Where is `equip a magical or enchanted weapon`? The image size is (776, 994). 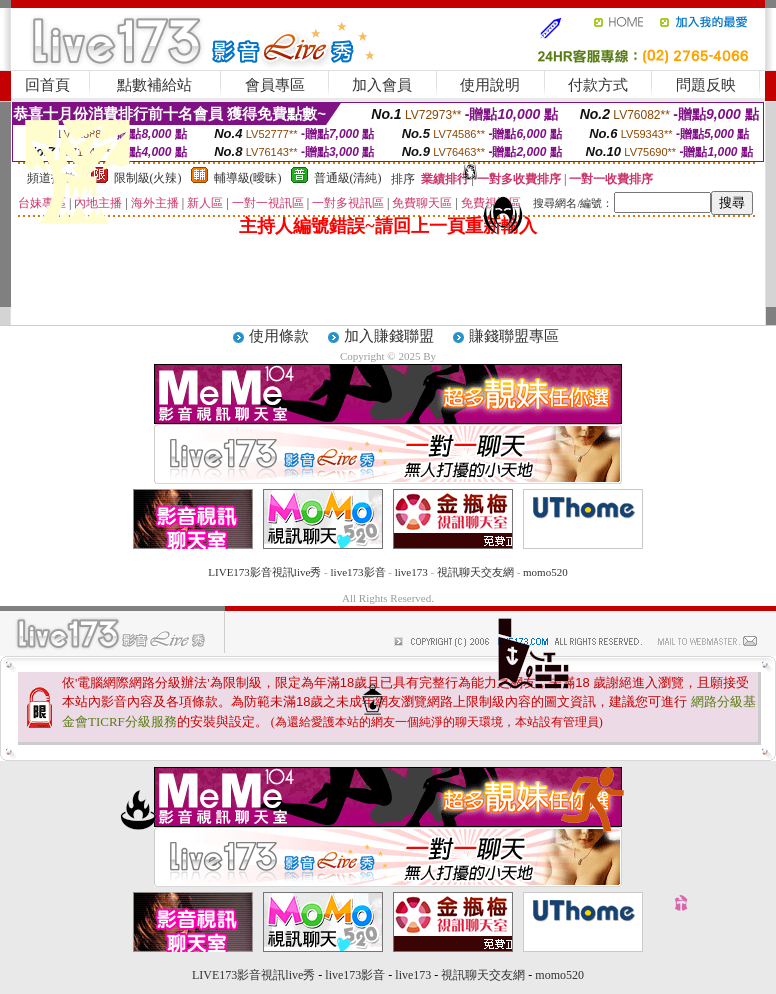
equip a magical or enchanted weapon is located at coordinates (551, 28).